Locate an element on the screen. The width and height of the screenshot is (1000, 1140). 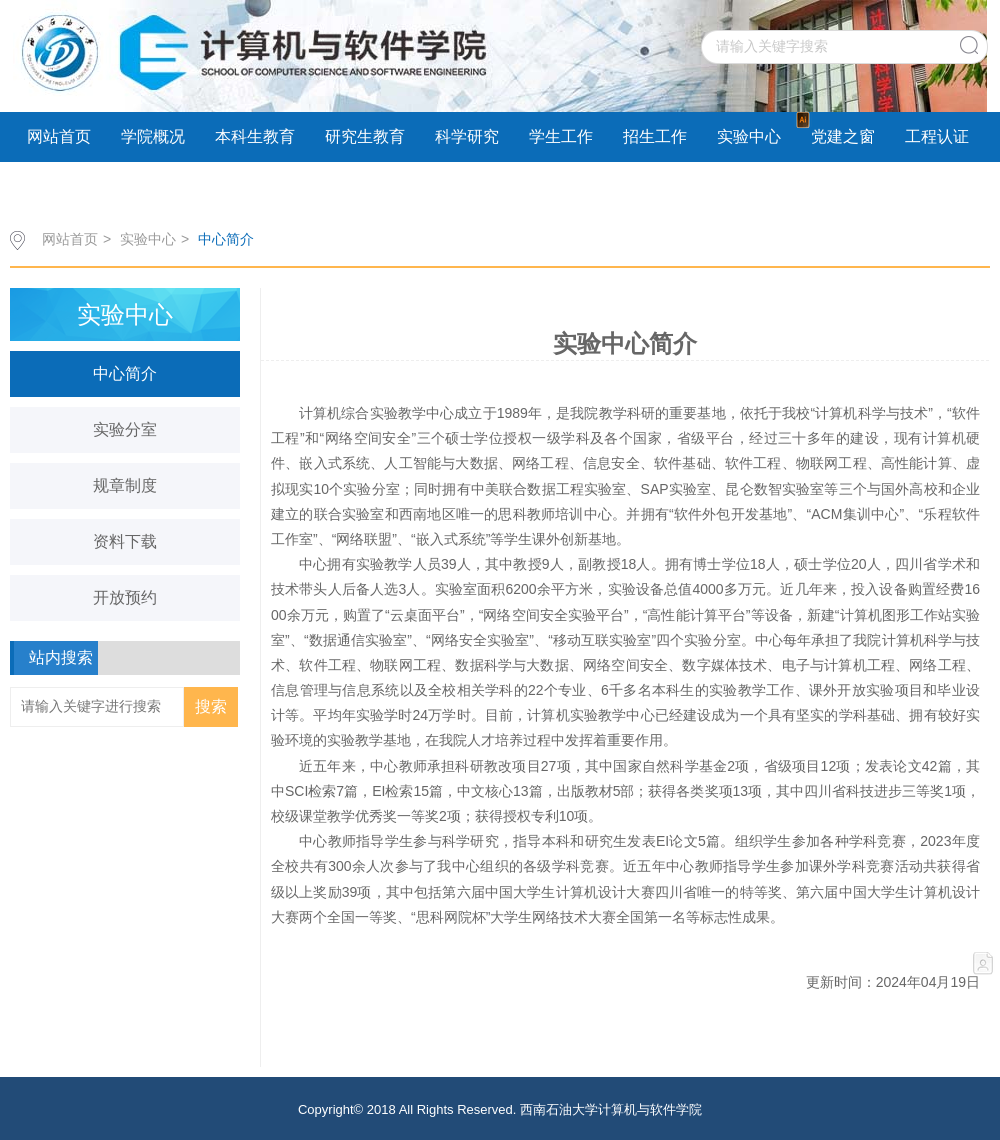
open an Adobe Illustrator file is located at coordinates (803, 120).